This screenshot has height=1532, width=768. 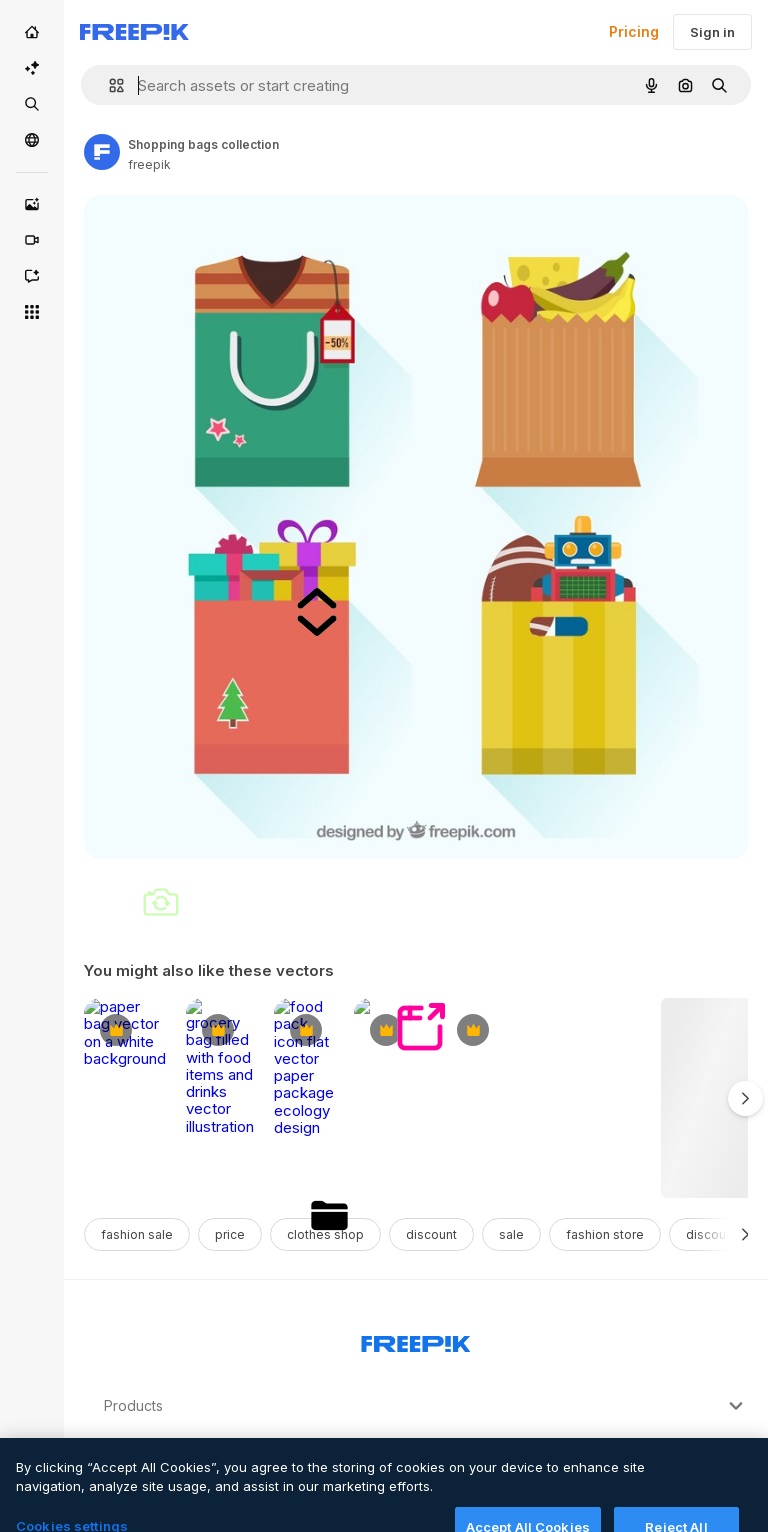 What do you see at coordinates (317, 612) in the screenshot?
I see `expand or collapse a section` at bounding box center [317, 612].